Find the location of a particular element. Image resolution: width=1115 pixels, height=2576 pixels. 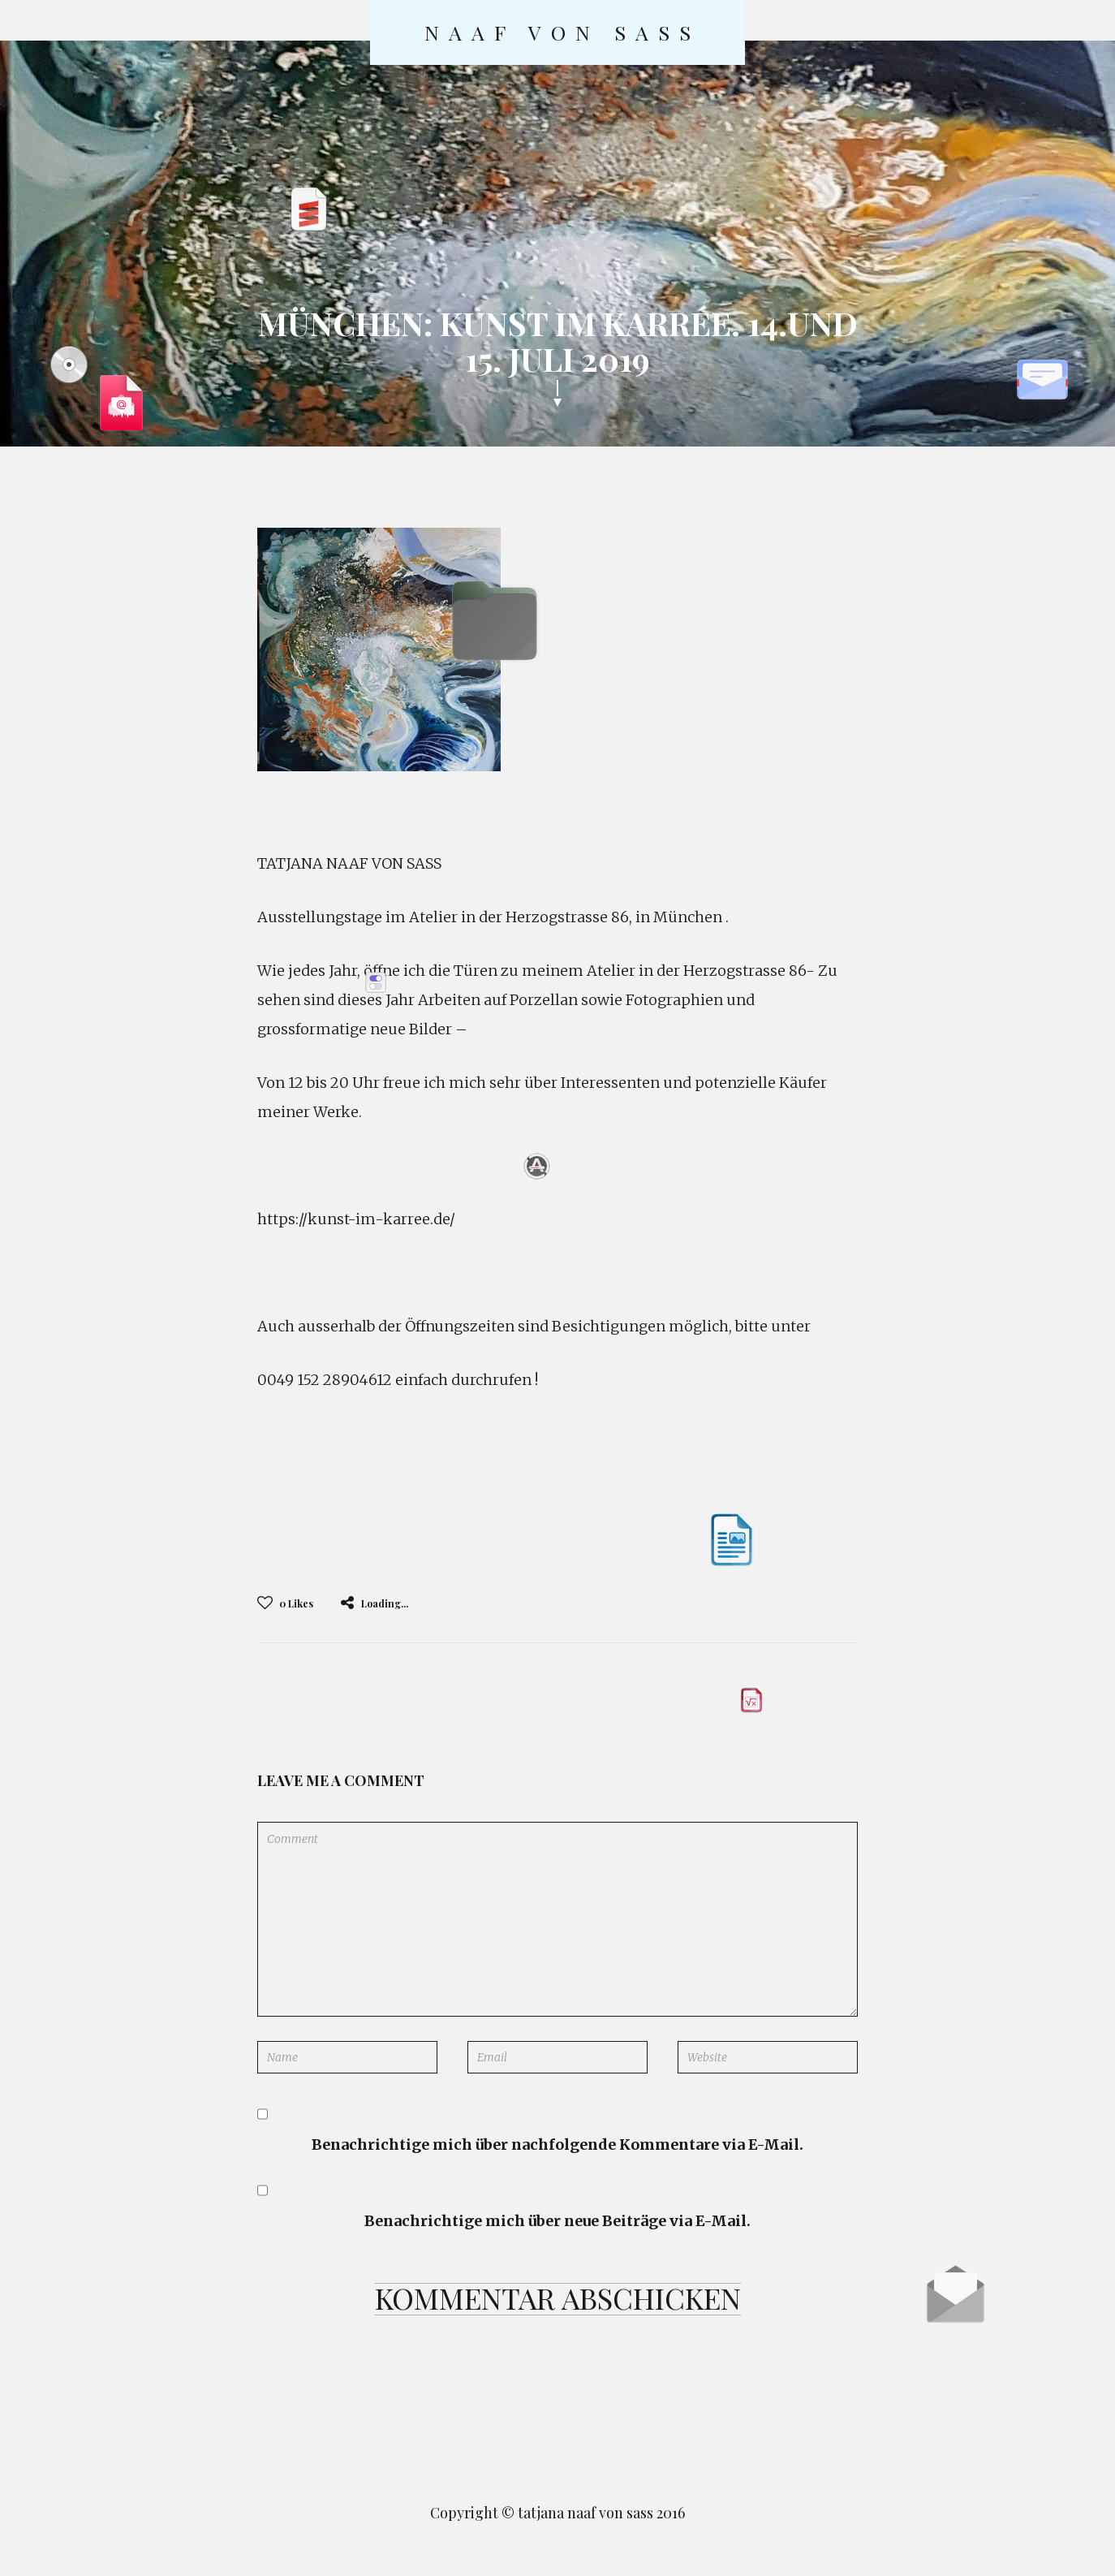

open gnome tweaks settings is located at coordinates (376, 982).